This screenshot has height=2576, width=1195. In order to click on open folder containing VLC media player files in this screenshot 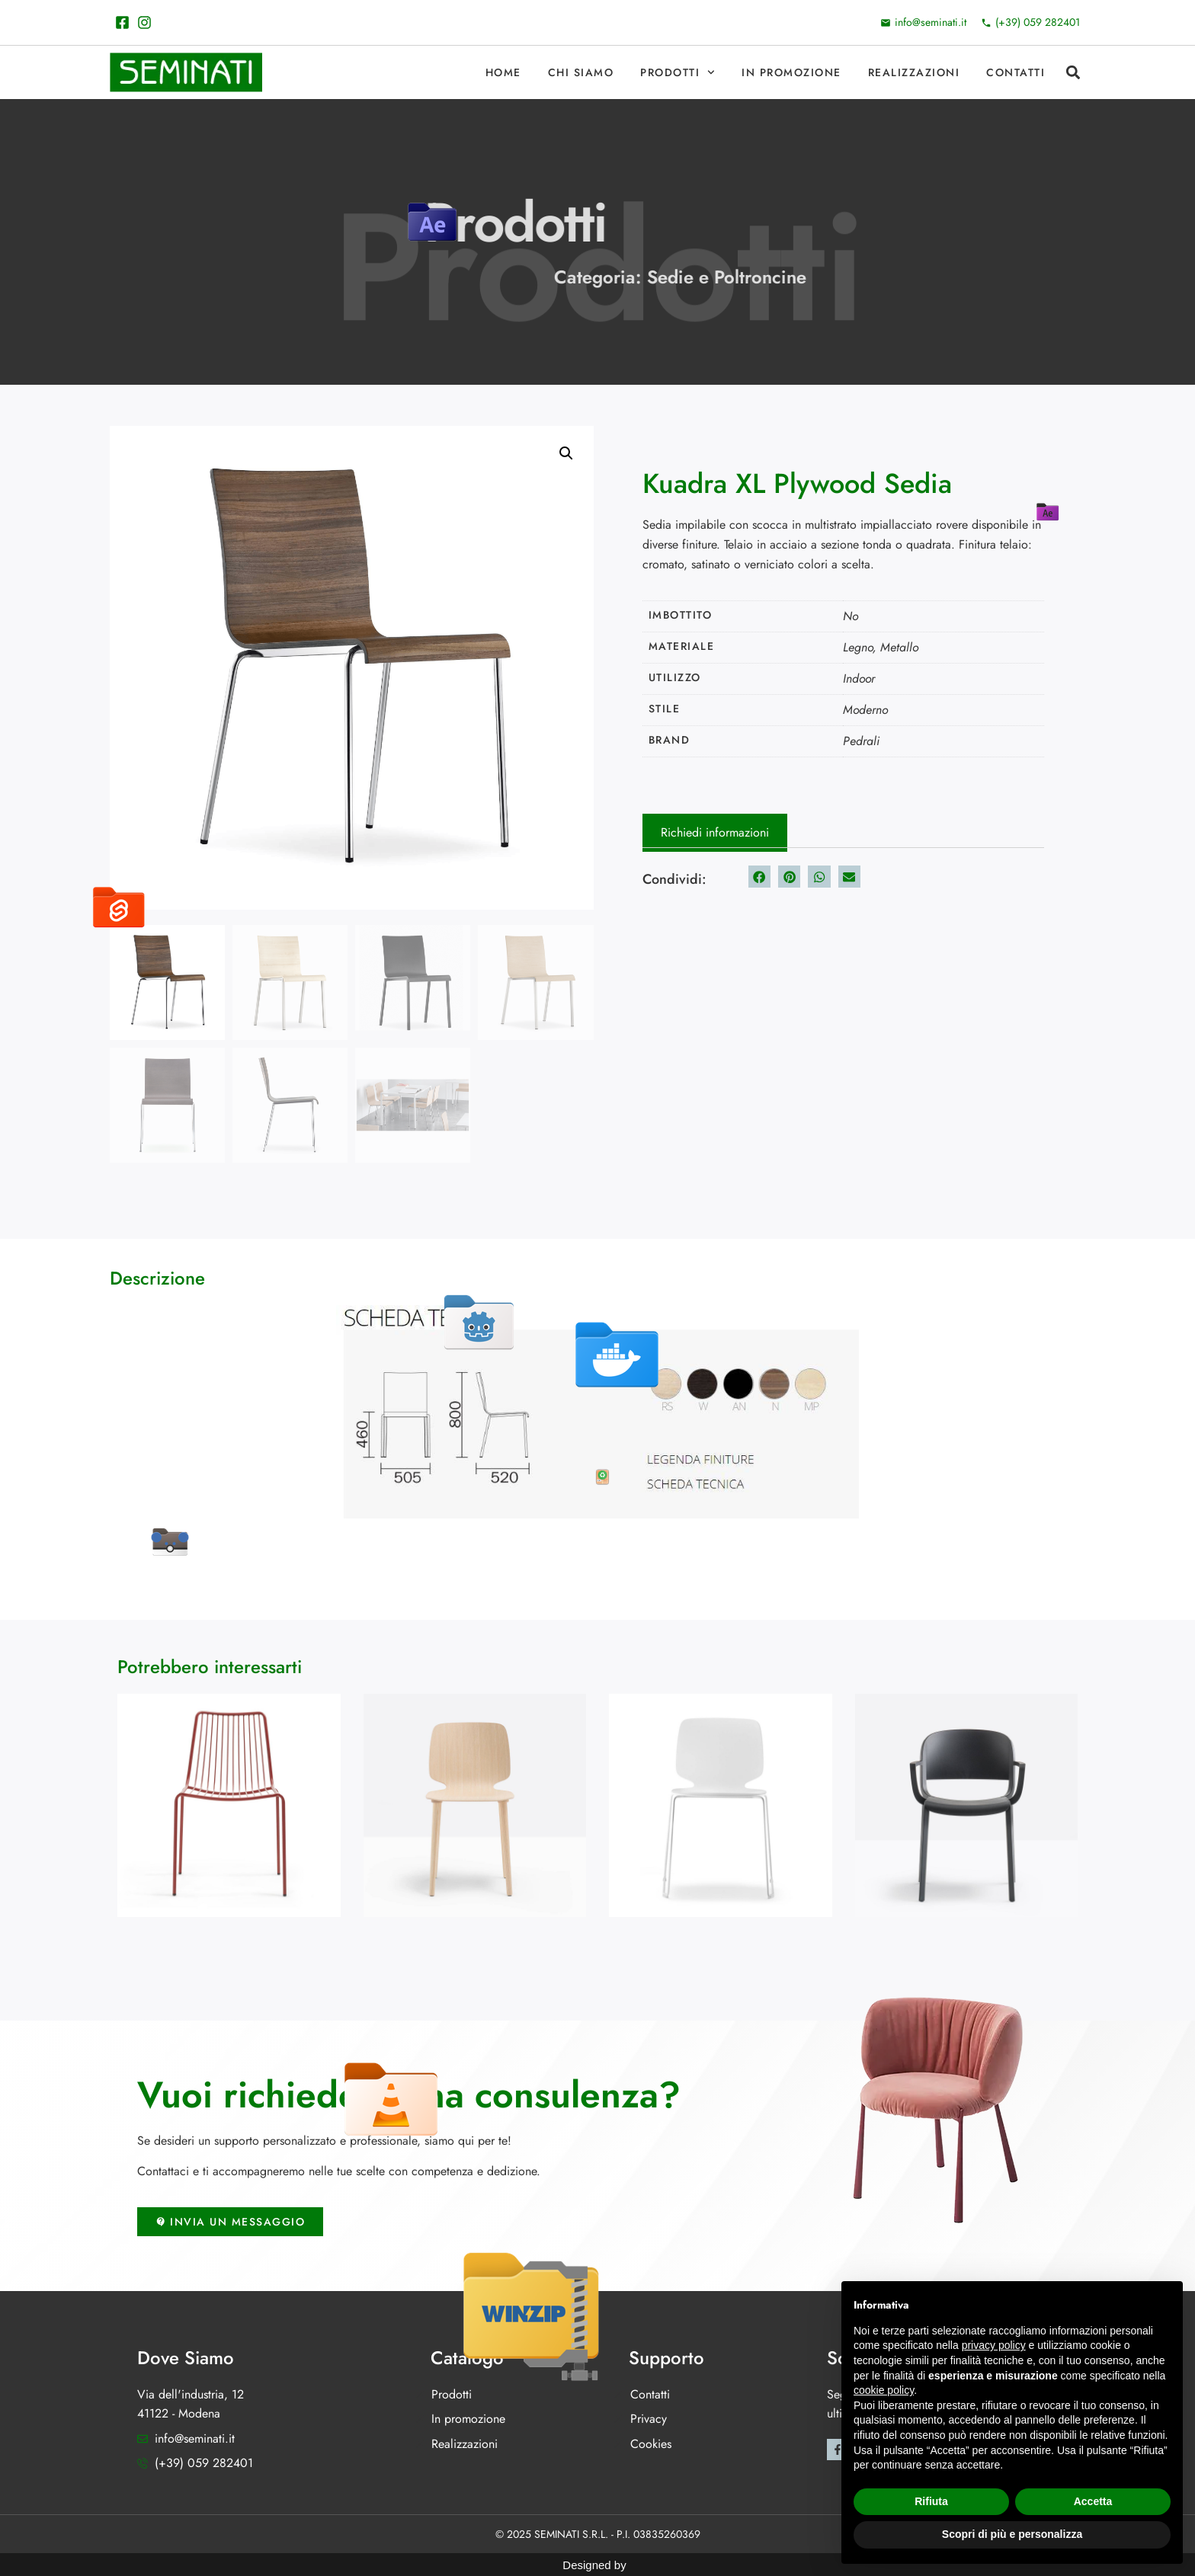, I will do `click(390, 2101)`.